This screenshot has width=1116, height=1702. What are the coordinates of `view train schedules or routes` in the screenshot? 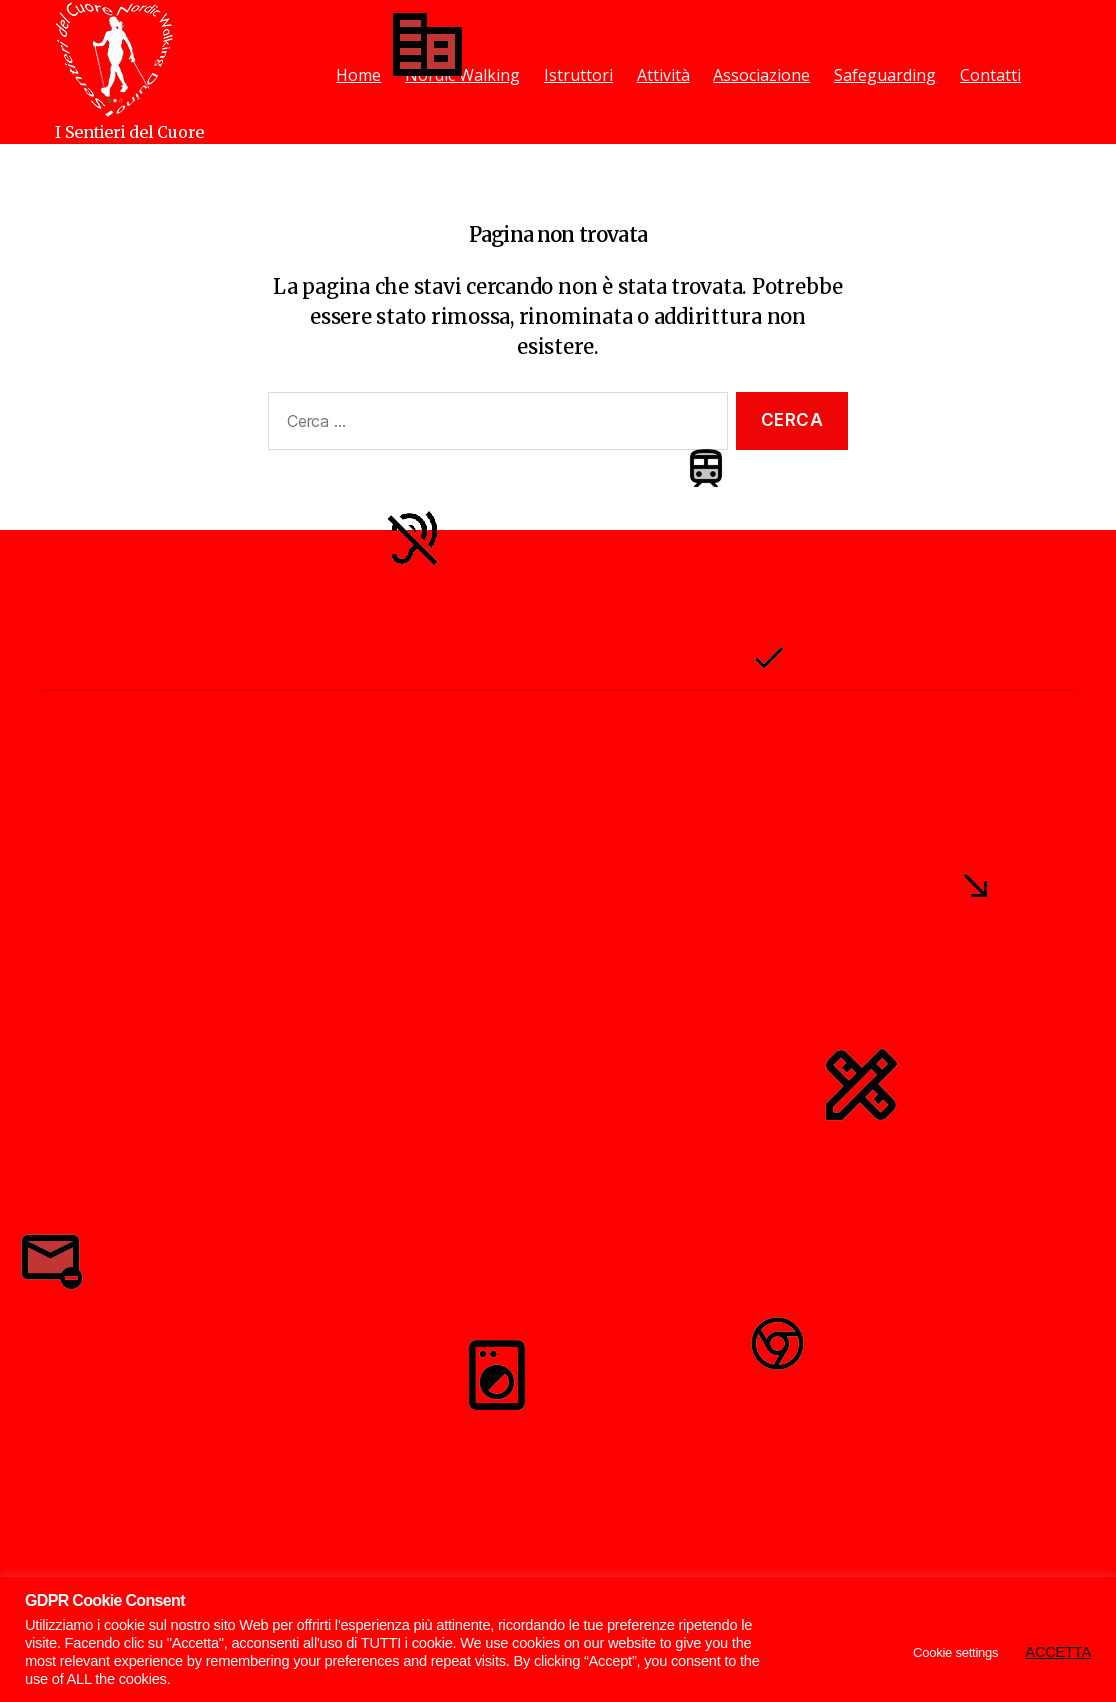 It's located at (706, 469).